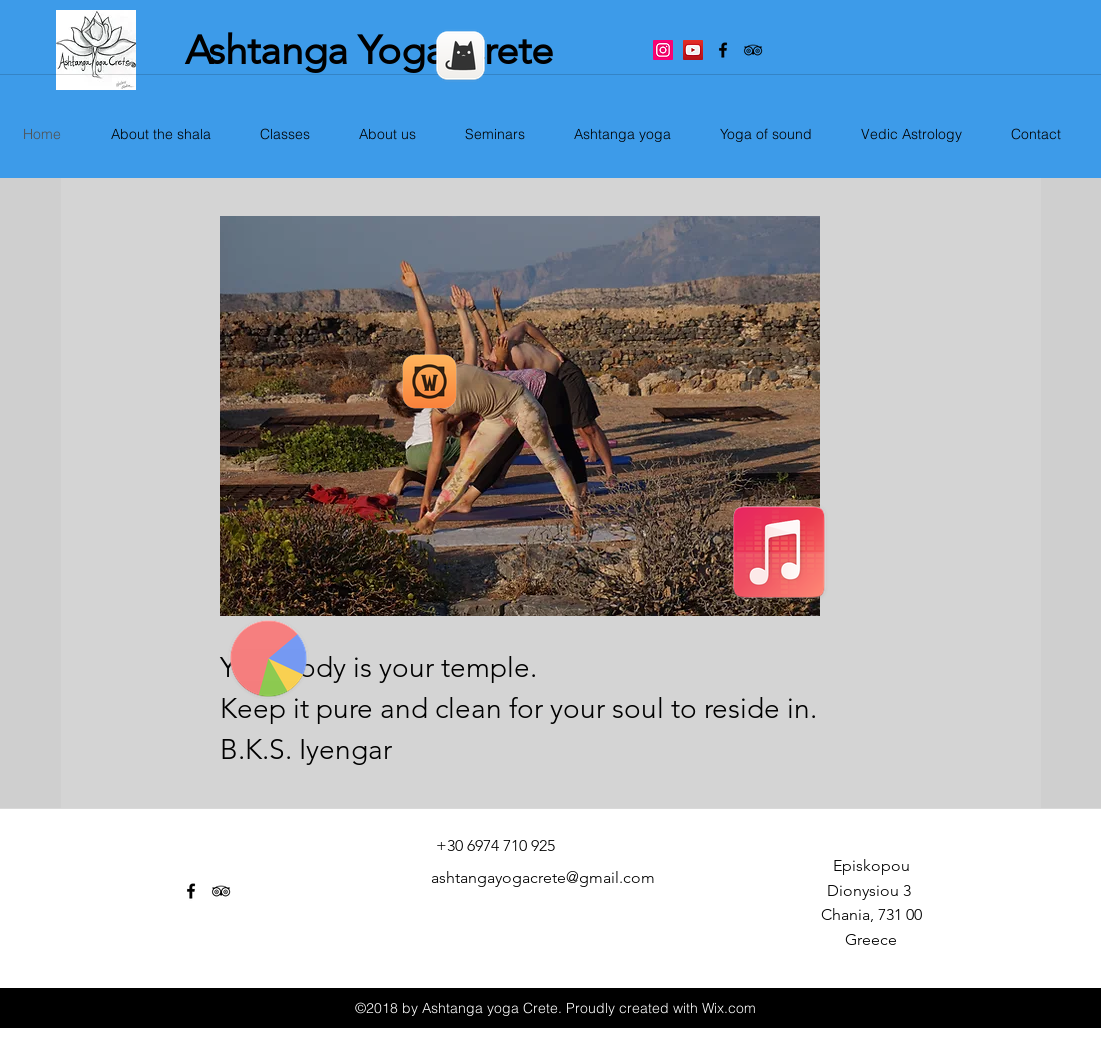 The image size is (1101, 1059). Describe the element at coordinates (429, 381) in the screenshot. I see `launch World of Warcraft` at that location.